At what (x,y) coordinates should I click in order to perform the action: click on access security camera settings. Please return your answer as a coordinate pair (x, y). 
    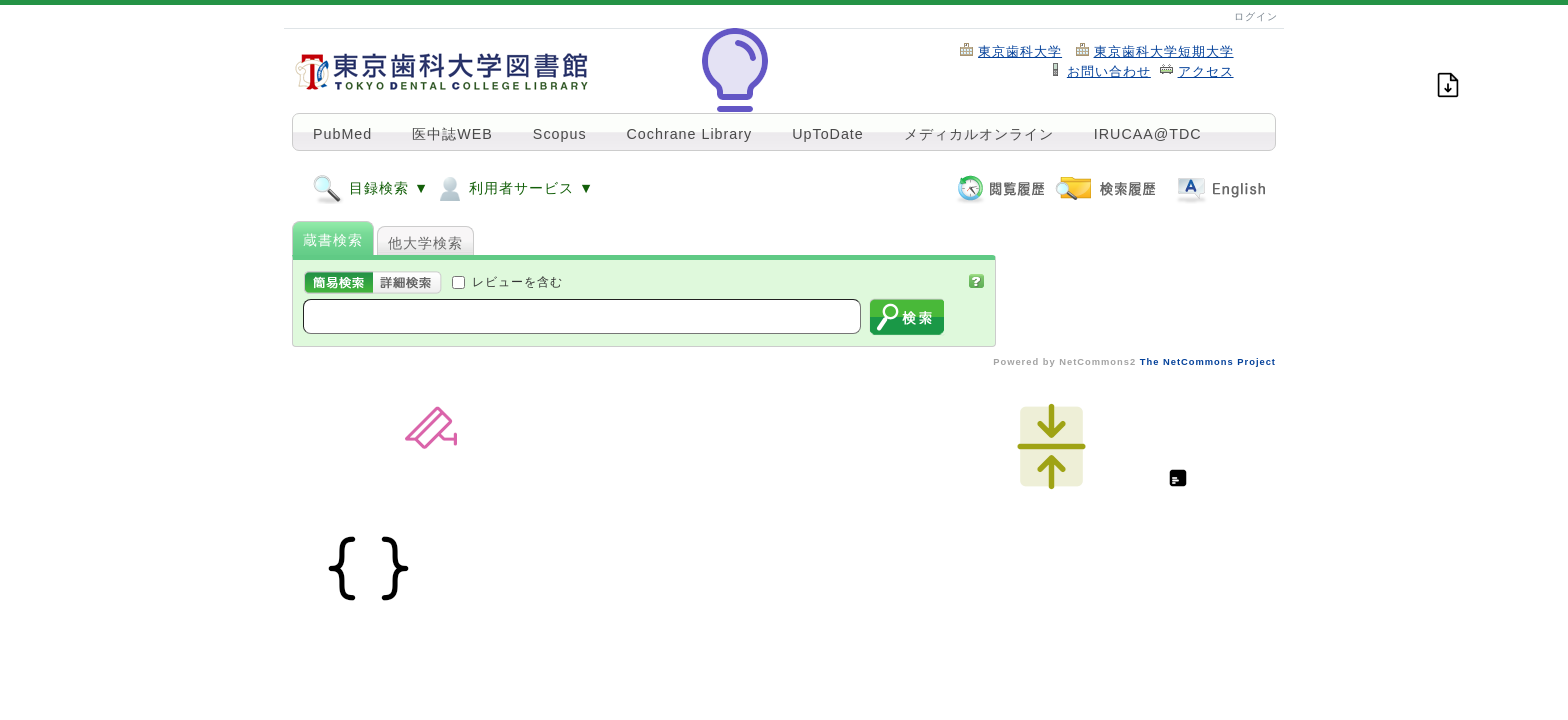
    Looking at the image, I should click on (431, 431).